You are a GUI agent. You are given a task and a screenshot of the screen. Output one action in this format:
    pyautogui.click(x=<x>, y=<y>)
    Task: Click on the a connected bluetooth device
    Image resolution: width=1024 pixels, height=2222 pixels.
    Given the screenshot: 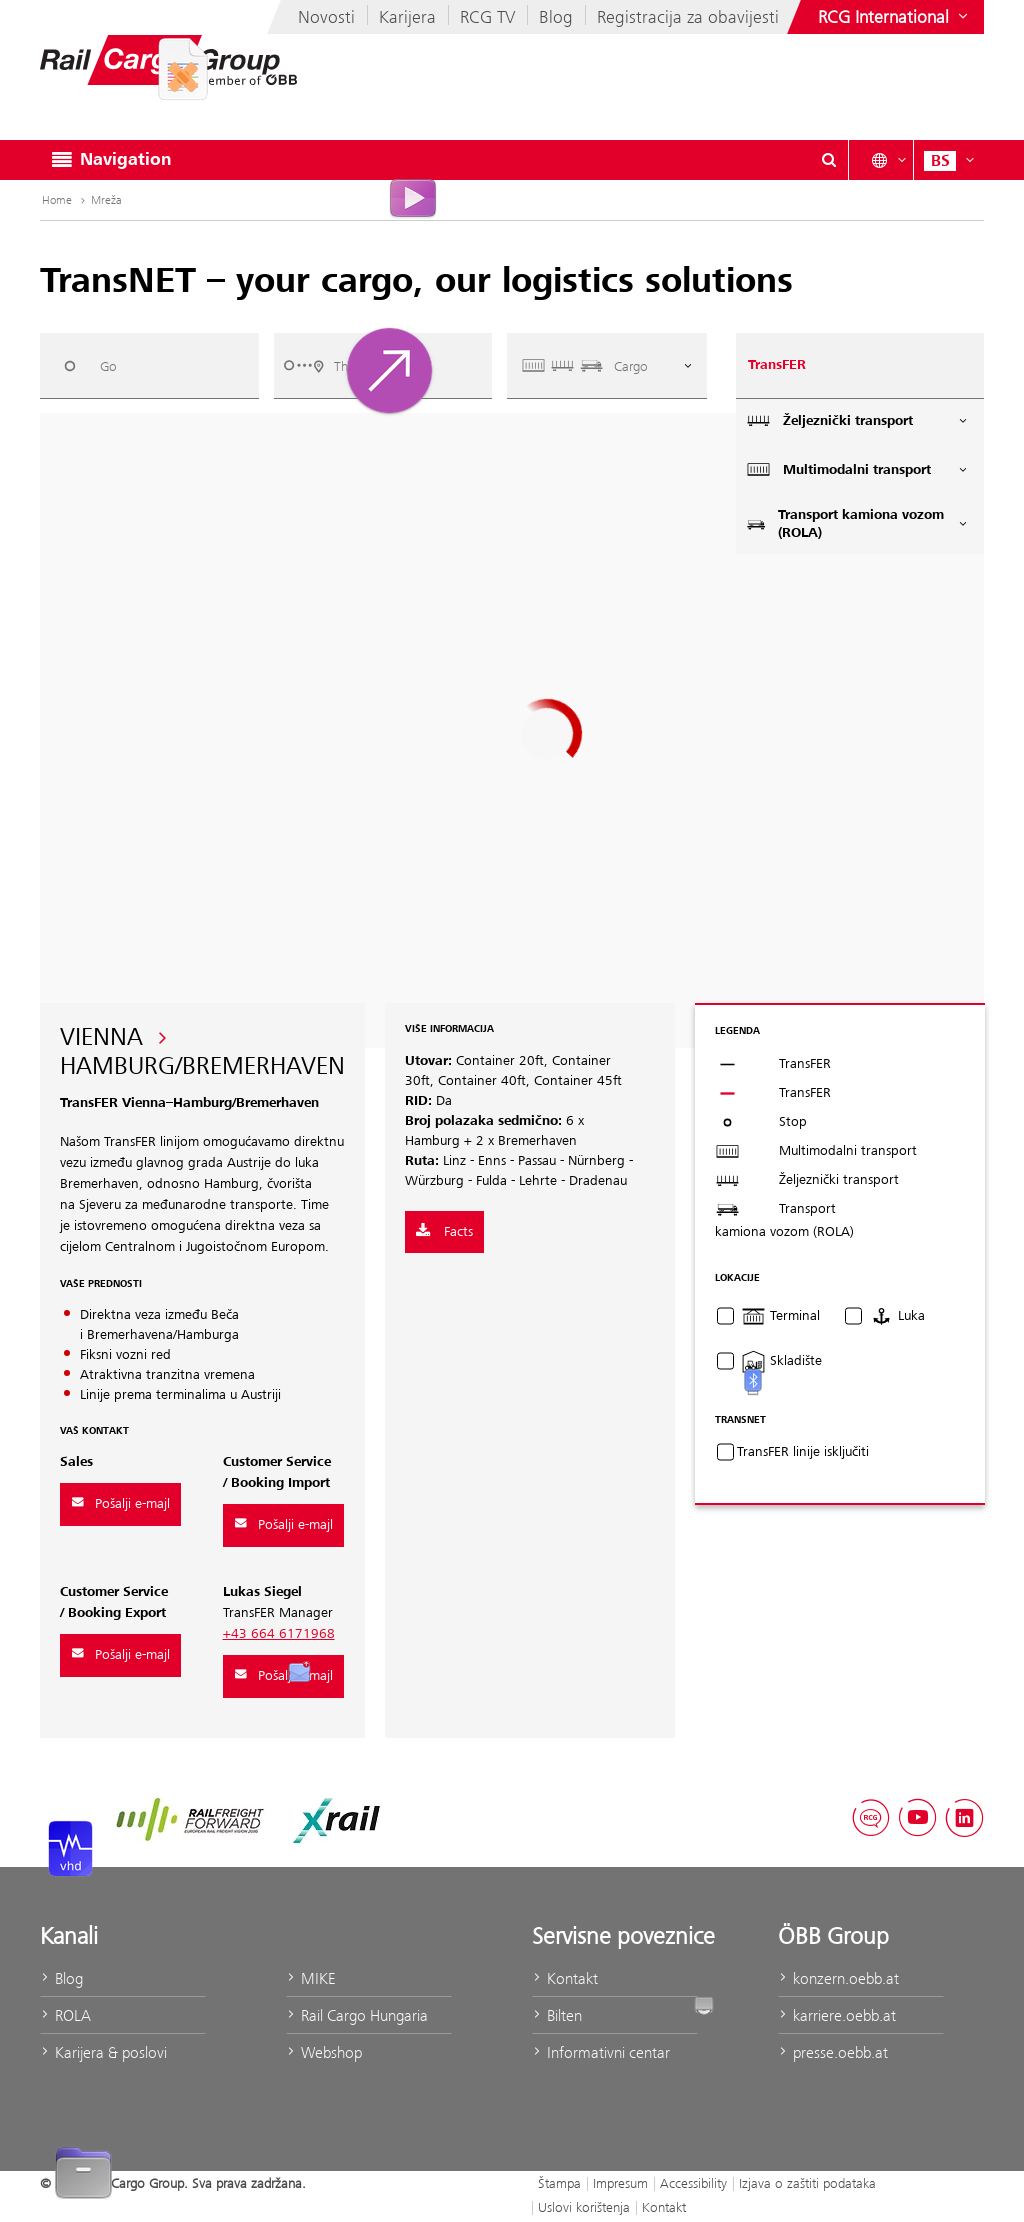 What is the action you would take?
    pyautogui.click(x=753, y=1382)
    